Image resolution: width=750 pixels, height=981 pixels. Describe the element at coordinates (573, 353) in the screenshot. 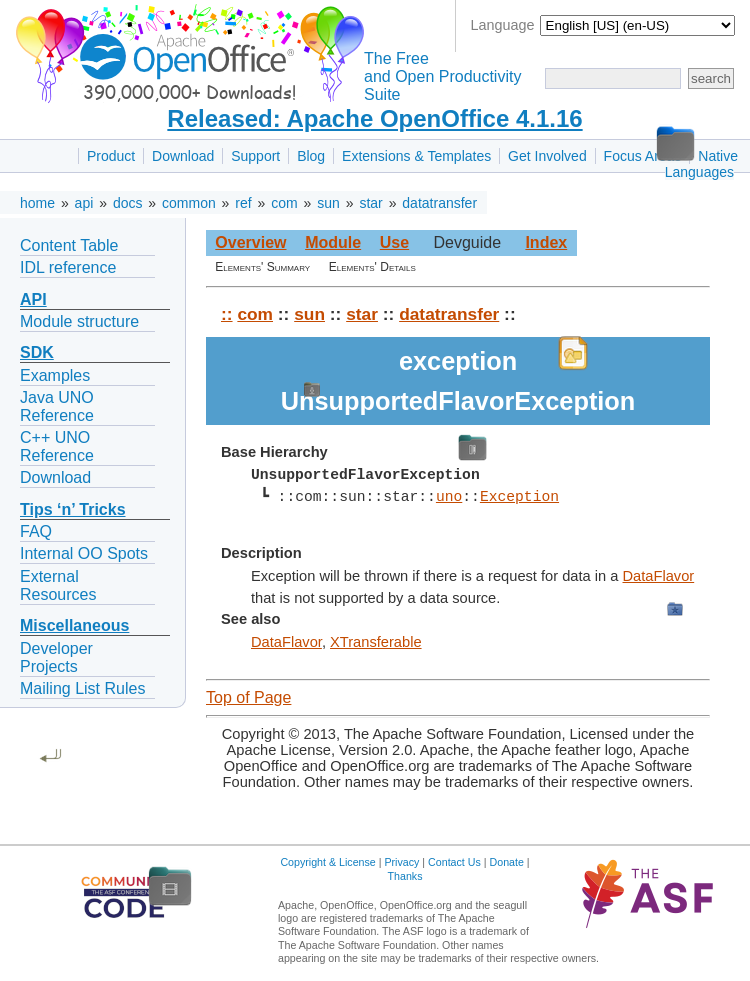

I see `open a vector graphics document` at that location.